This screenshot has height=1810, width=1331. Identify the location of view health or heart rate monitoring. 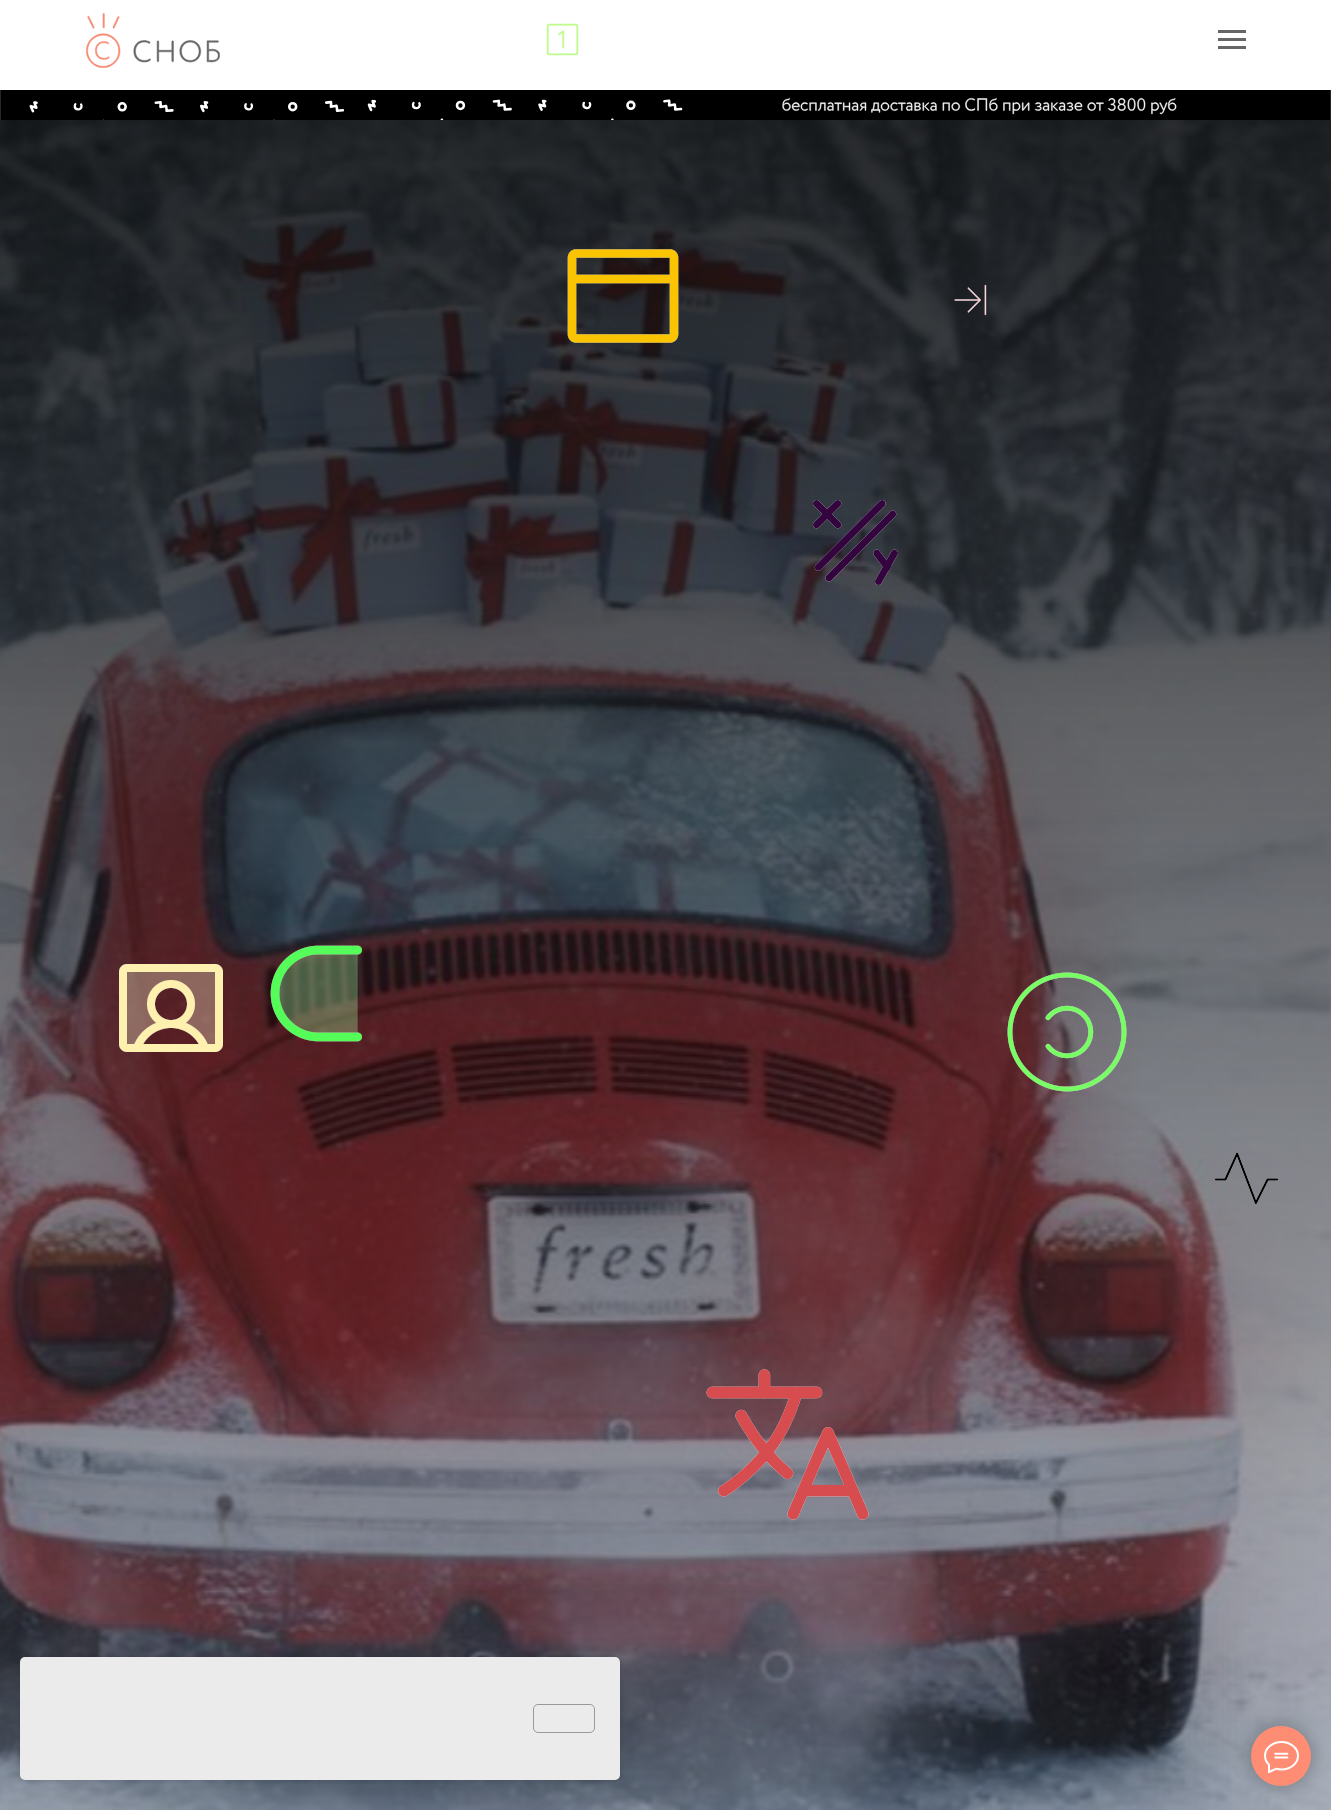
(1246, 1179).